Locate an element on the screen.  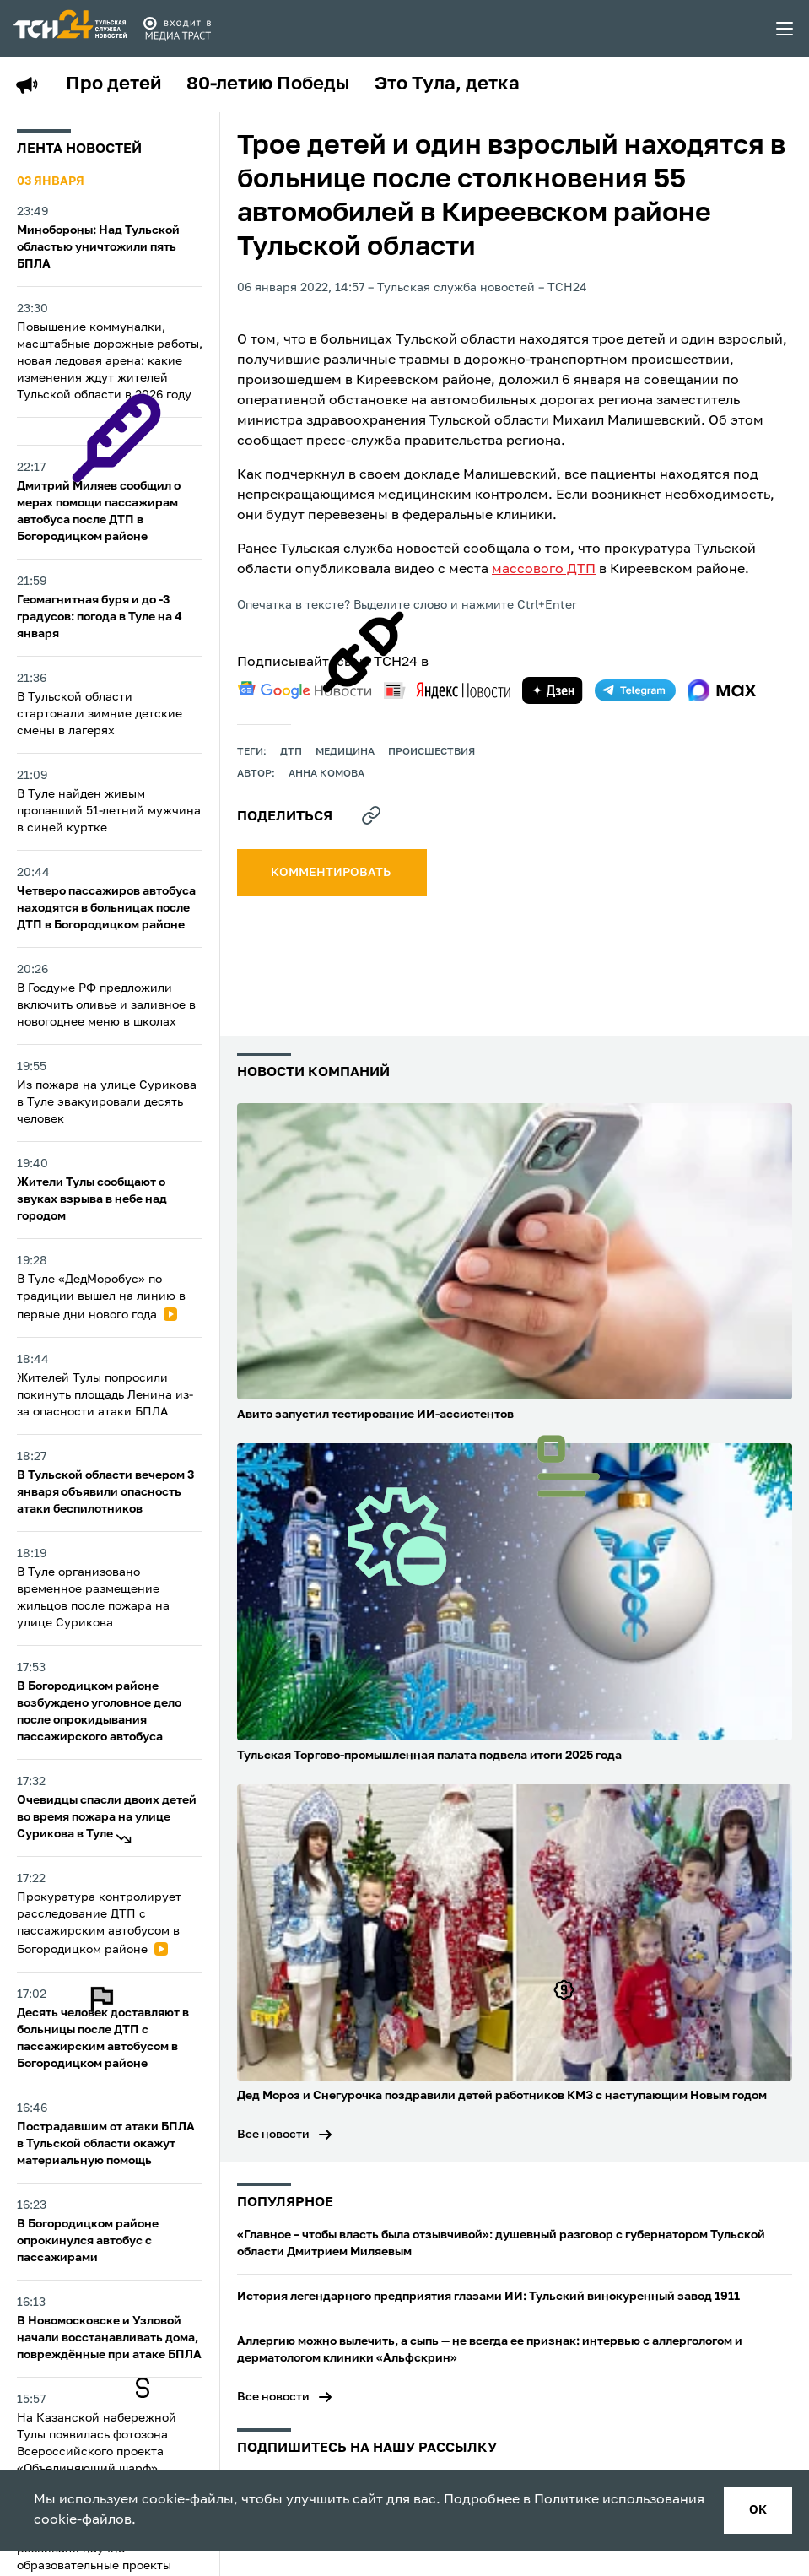
indicates a downward trend or decline in data is located at coordinates (123, 1838).